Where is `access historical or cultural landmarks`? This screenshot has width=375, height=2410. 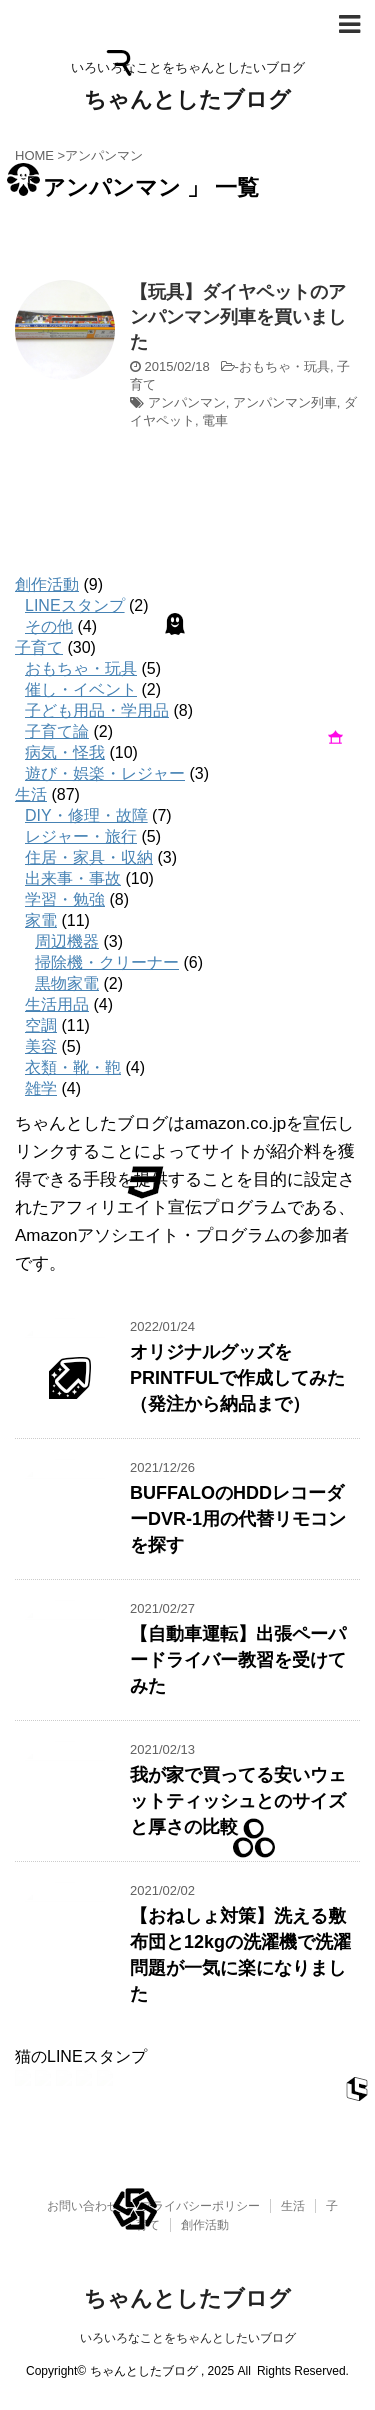 access historical or cultural landmarks is located at coordinates (335, 737).